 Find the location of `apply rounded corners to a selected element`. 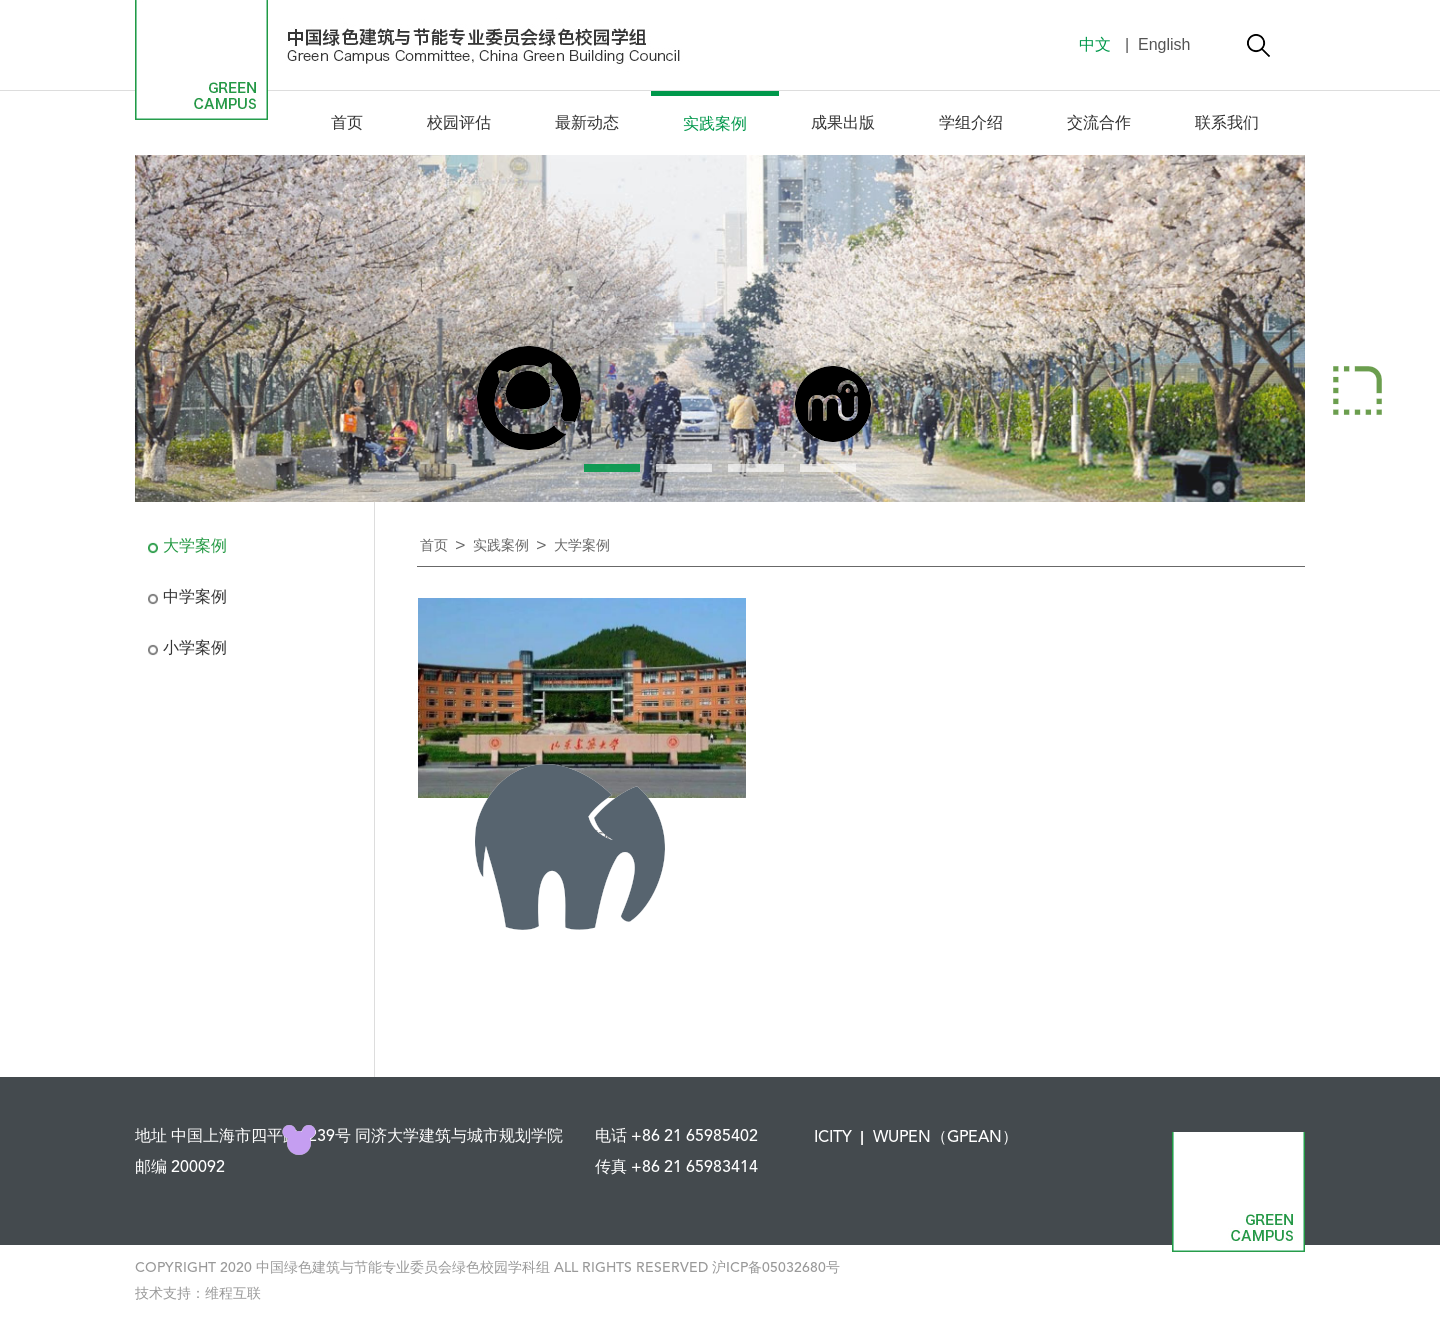

apply rounded corners to a selected element is located at coordinates (1357, 390).